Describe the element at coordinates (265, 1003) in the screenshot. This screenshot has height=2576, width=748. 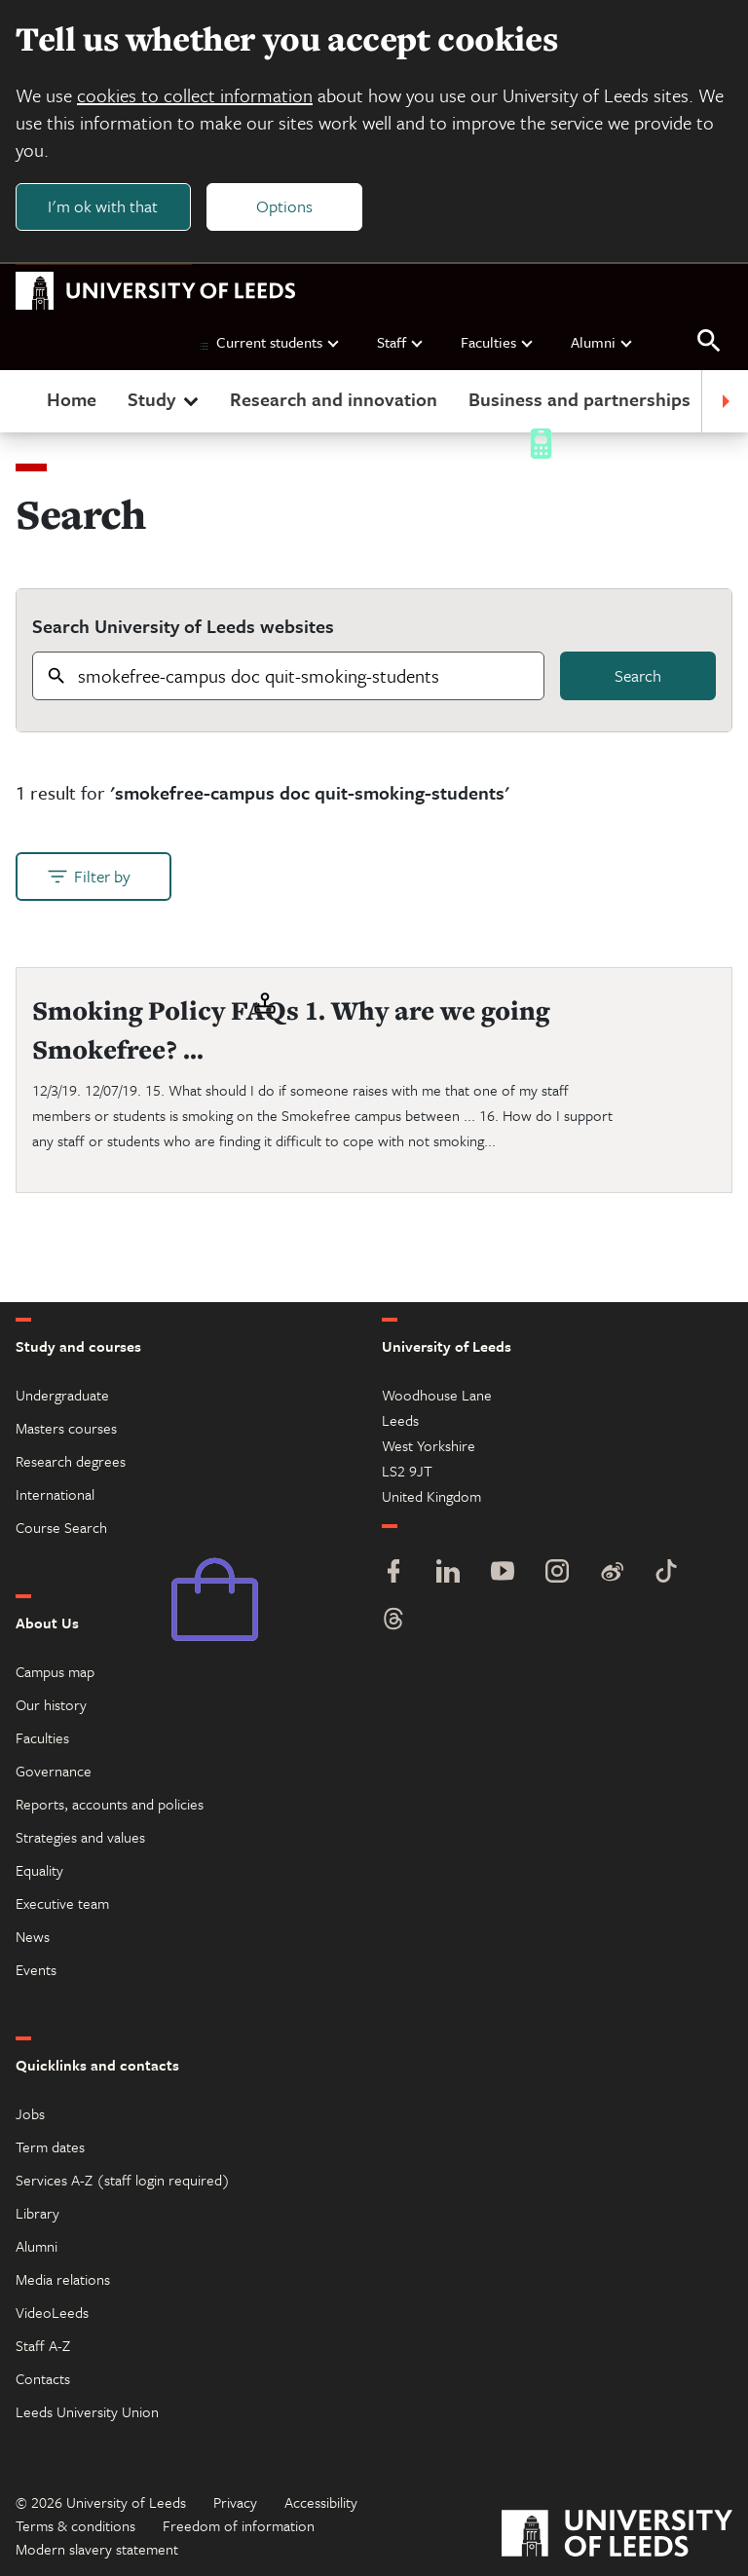
I see `access game controller settings` at that location.